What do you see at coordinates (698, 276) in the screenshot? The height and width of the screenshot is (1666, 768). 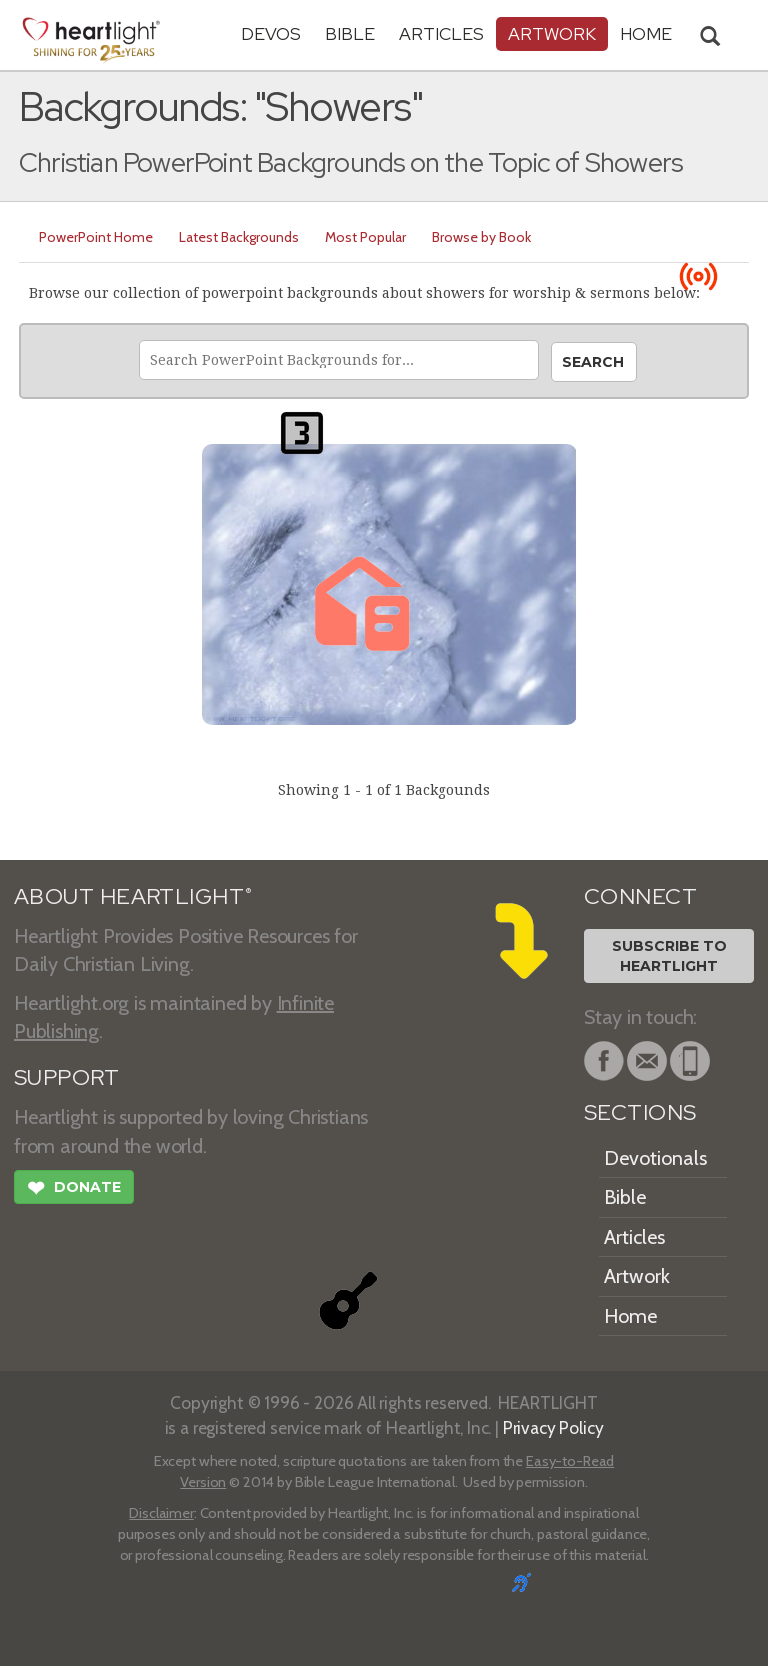 I see `access radio or audio streaming` at bounding box center [698, 276].